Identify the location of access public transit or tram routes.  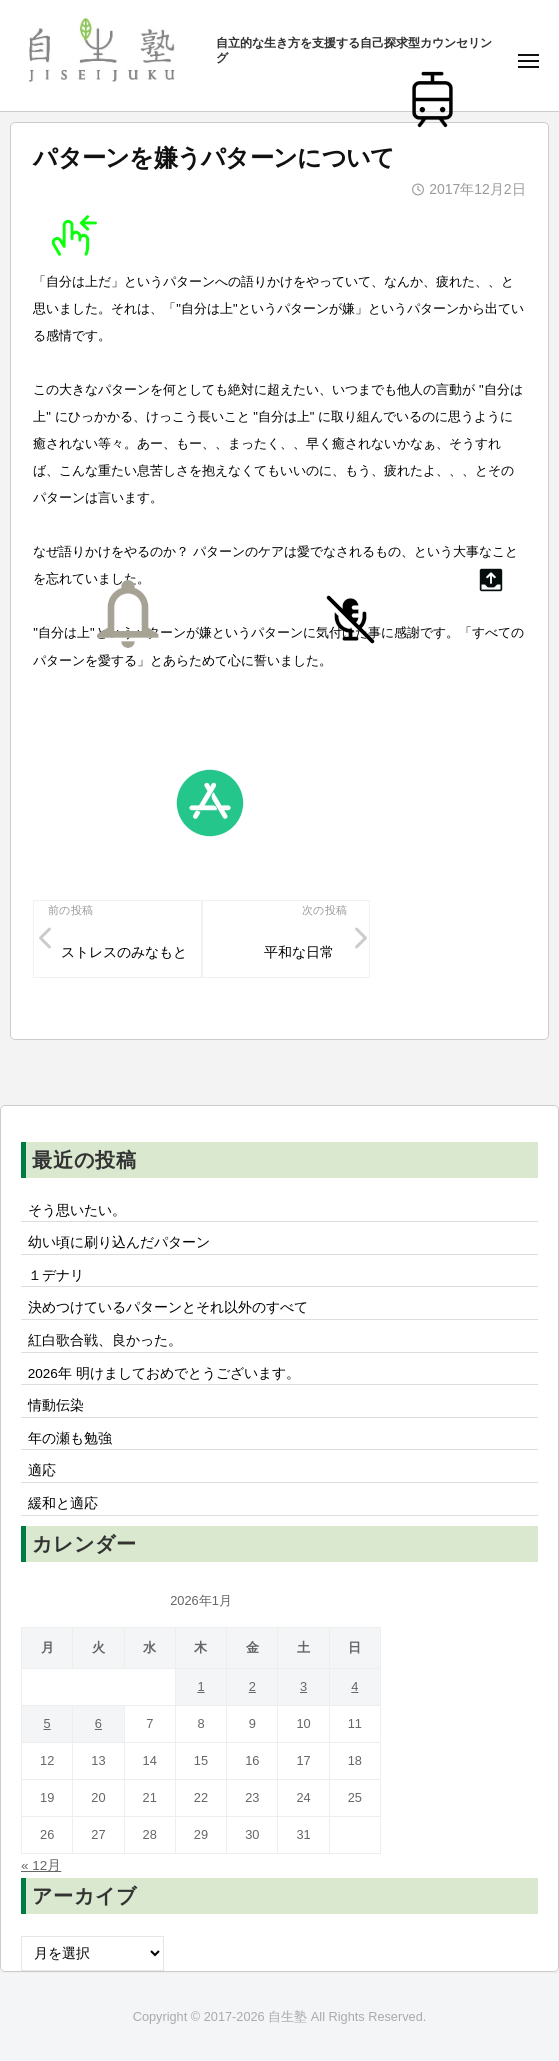
(432, 99).